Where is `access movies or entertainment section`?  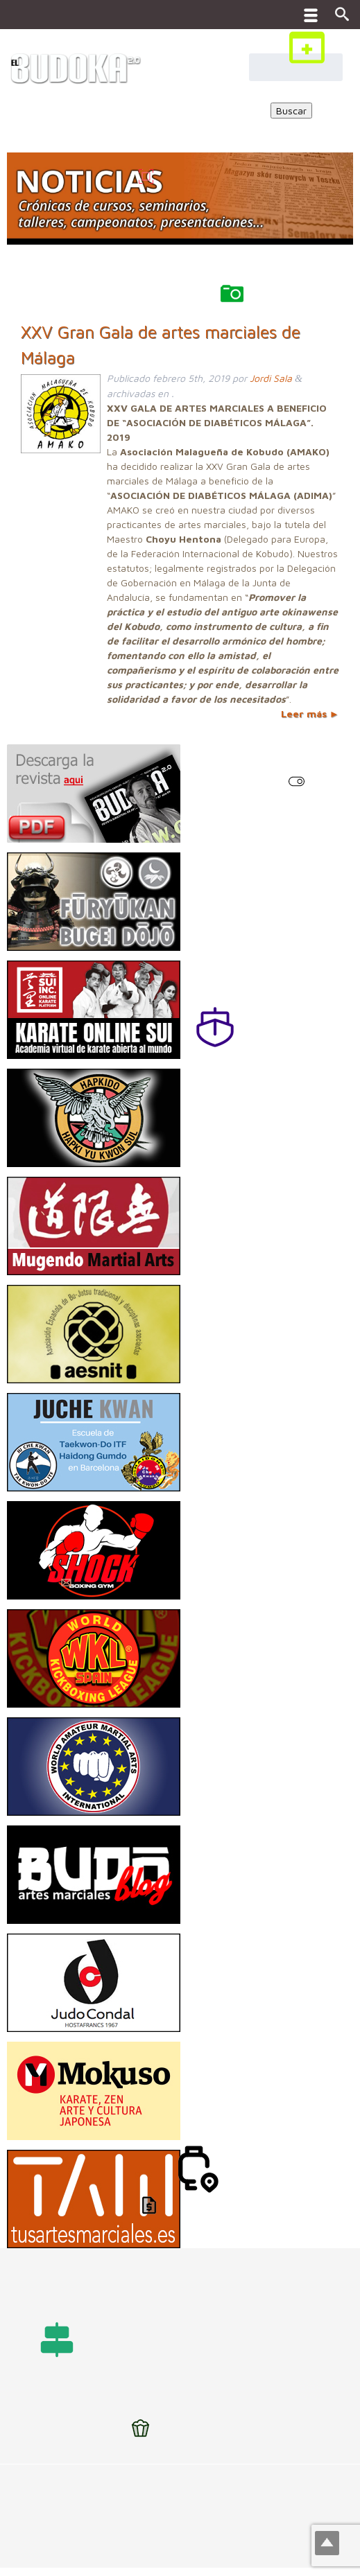
access movies or entertainment section is located at coordinates (140, 2428).